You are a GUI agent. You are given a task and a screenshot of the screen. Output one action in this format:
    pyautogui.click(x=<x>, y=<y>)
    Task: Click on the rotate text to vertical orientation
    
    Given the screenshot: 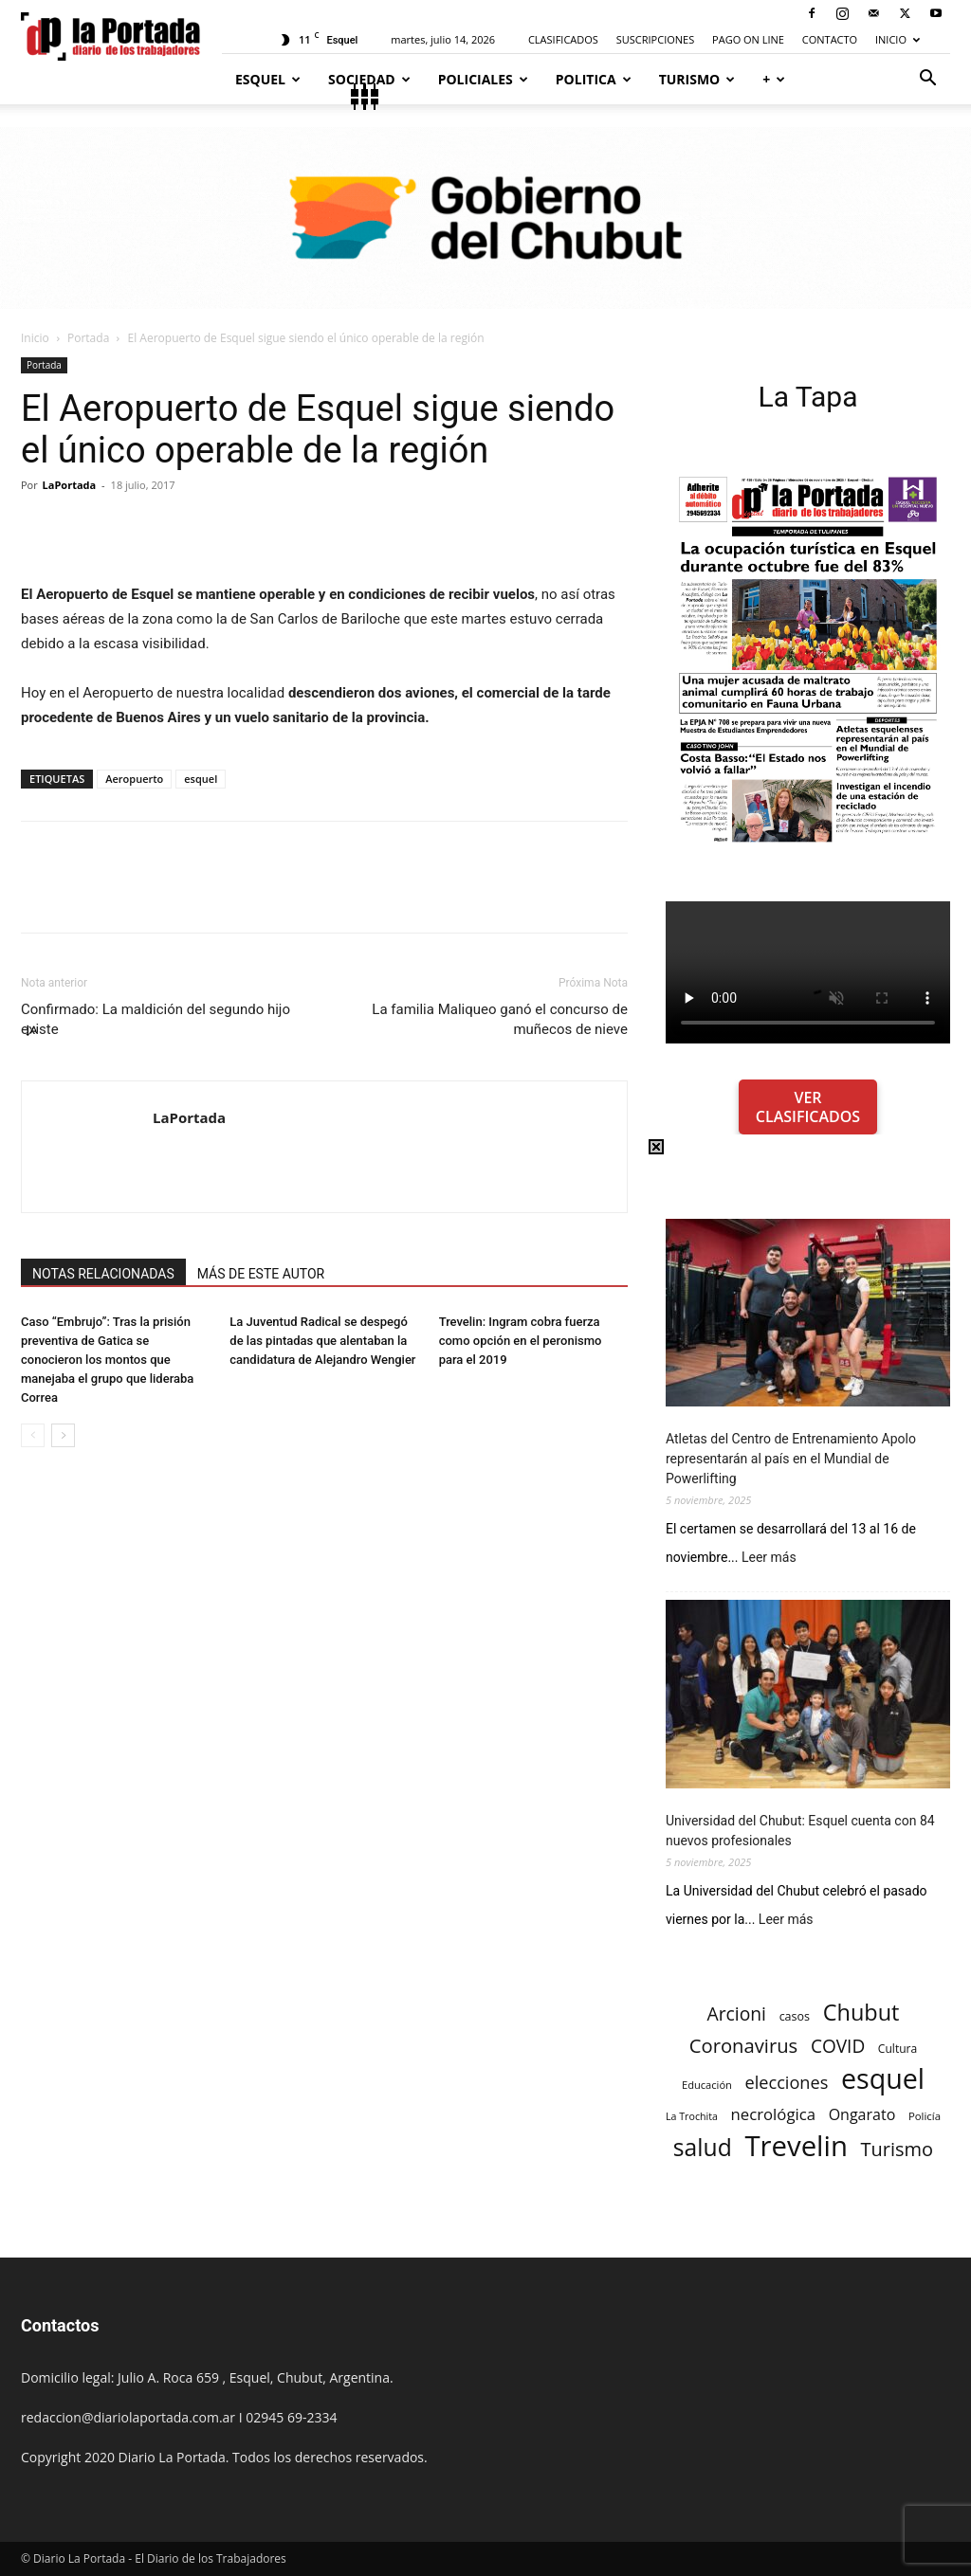 What is the action you would take?
    pyautogui.click(x=31, y=1030)
    